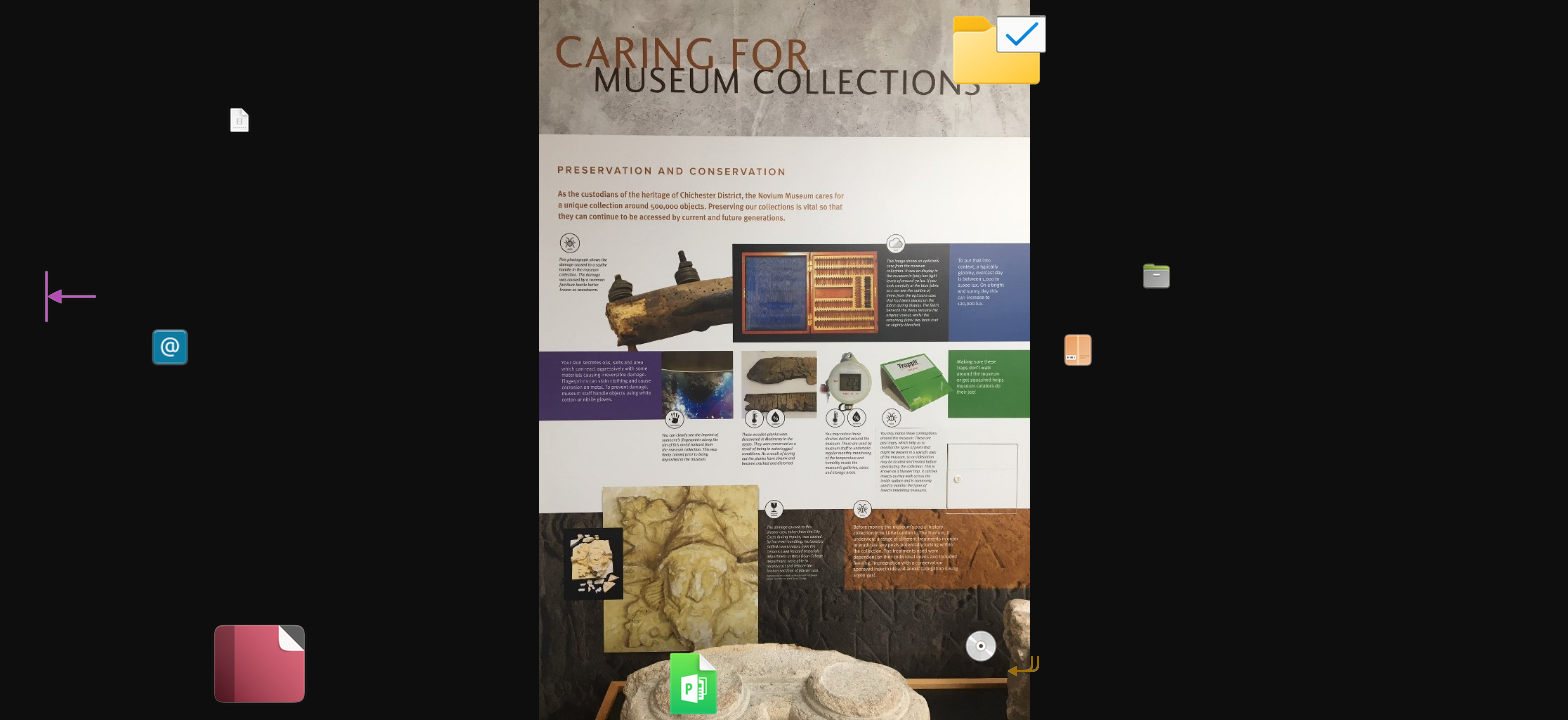  I want to click on go to the first item in a list or sequence, so click(70, 296).